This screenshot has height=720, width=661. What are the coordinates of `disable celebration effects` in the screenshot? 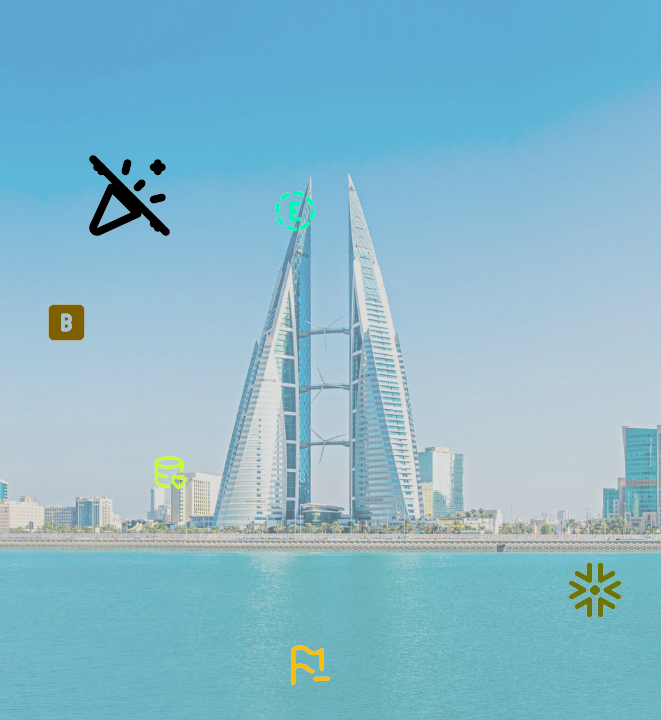 It's located at (129, 195).